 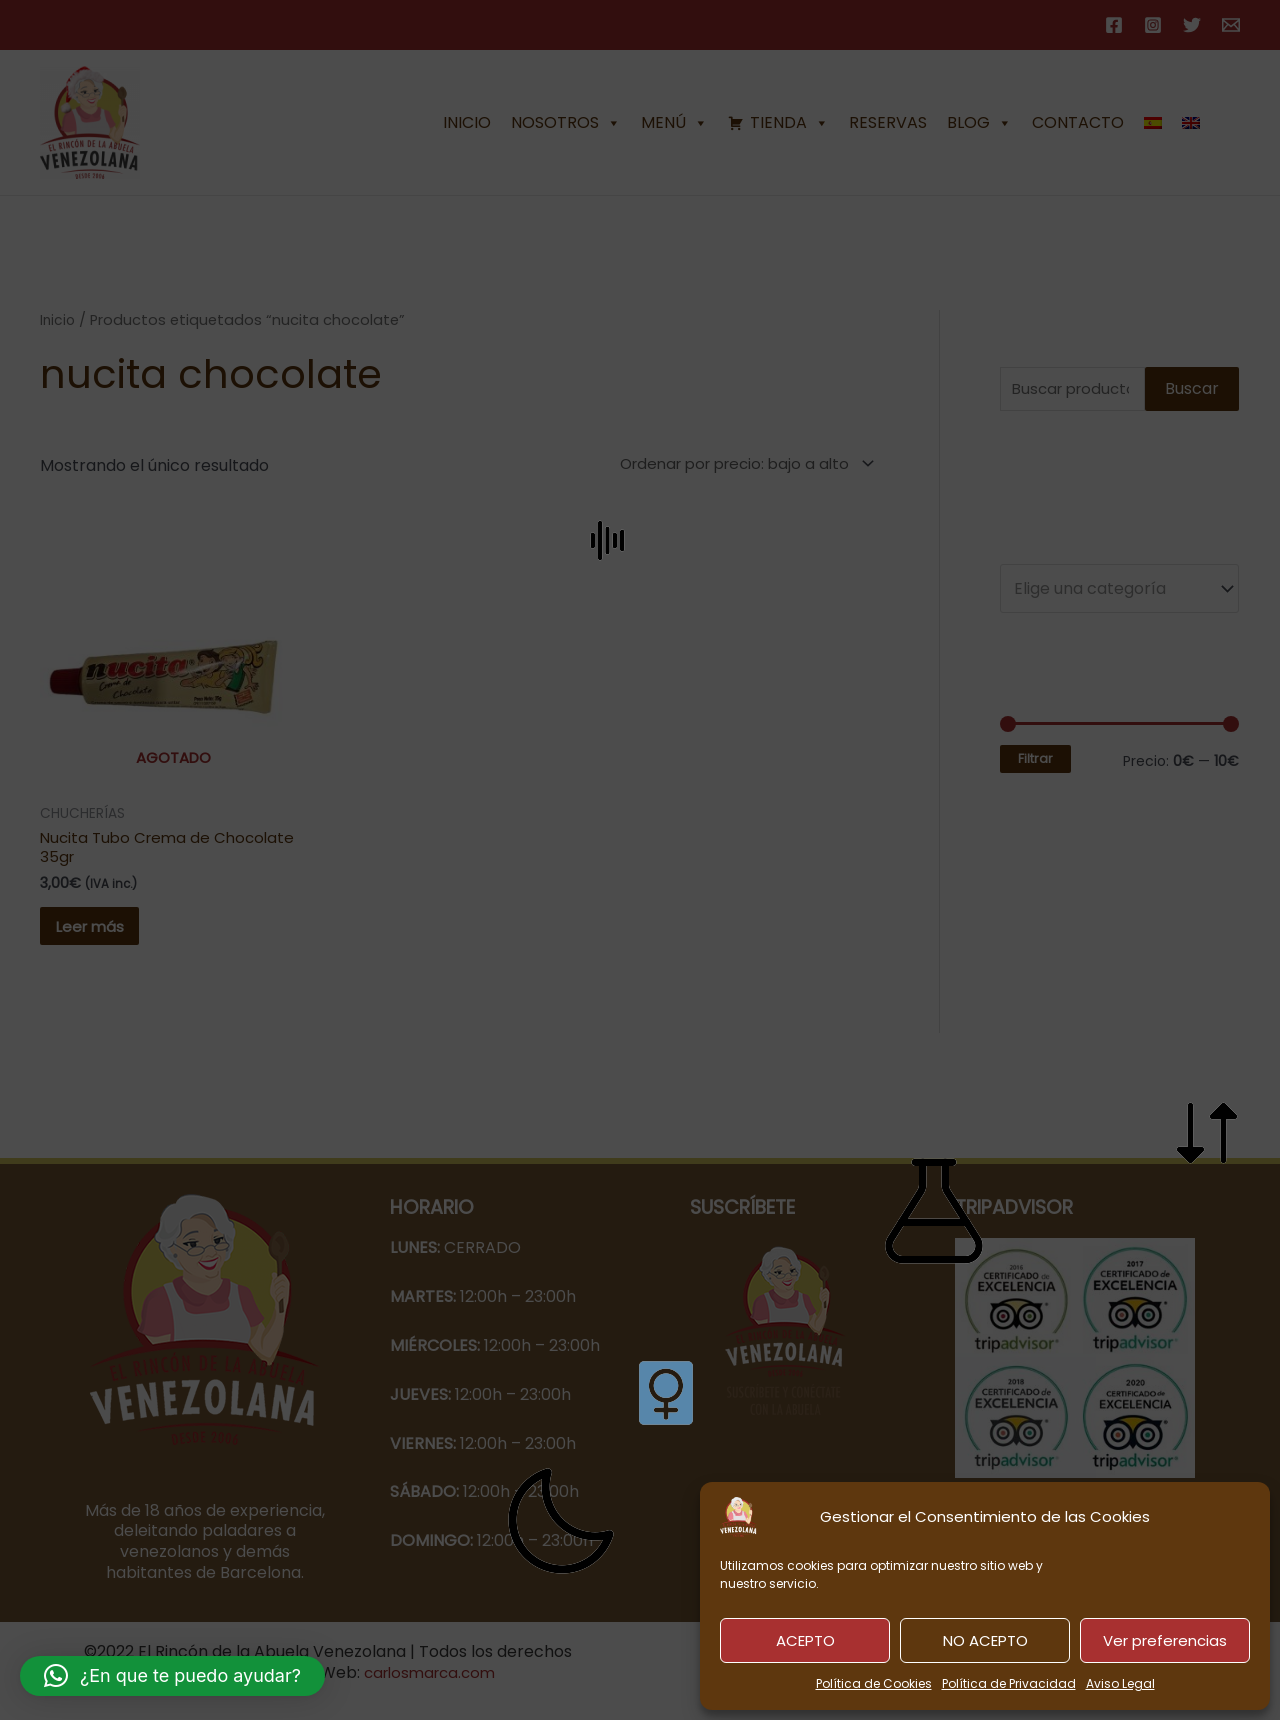 What do you see at coordinates (558, 1524) in the screenshot?
I see `toggle dark mode or night theme` at bounding box center [558, 1524].